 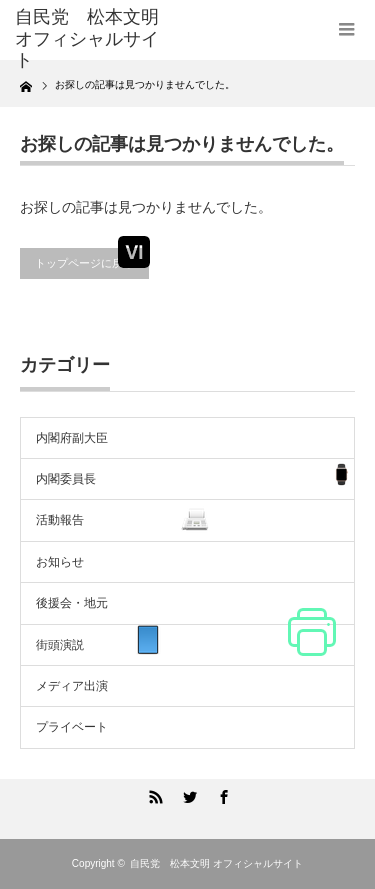 I want to click on iPad Pro device icon, so click(x=148, y=640).